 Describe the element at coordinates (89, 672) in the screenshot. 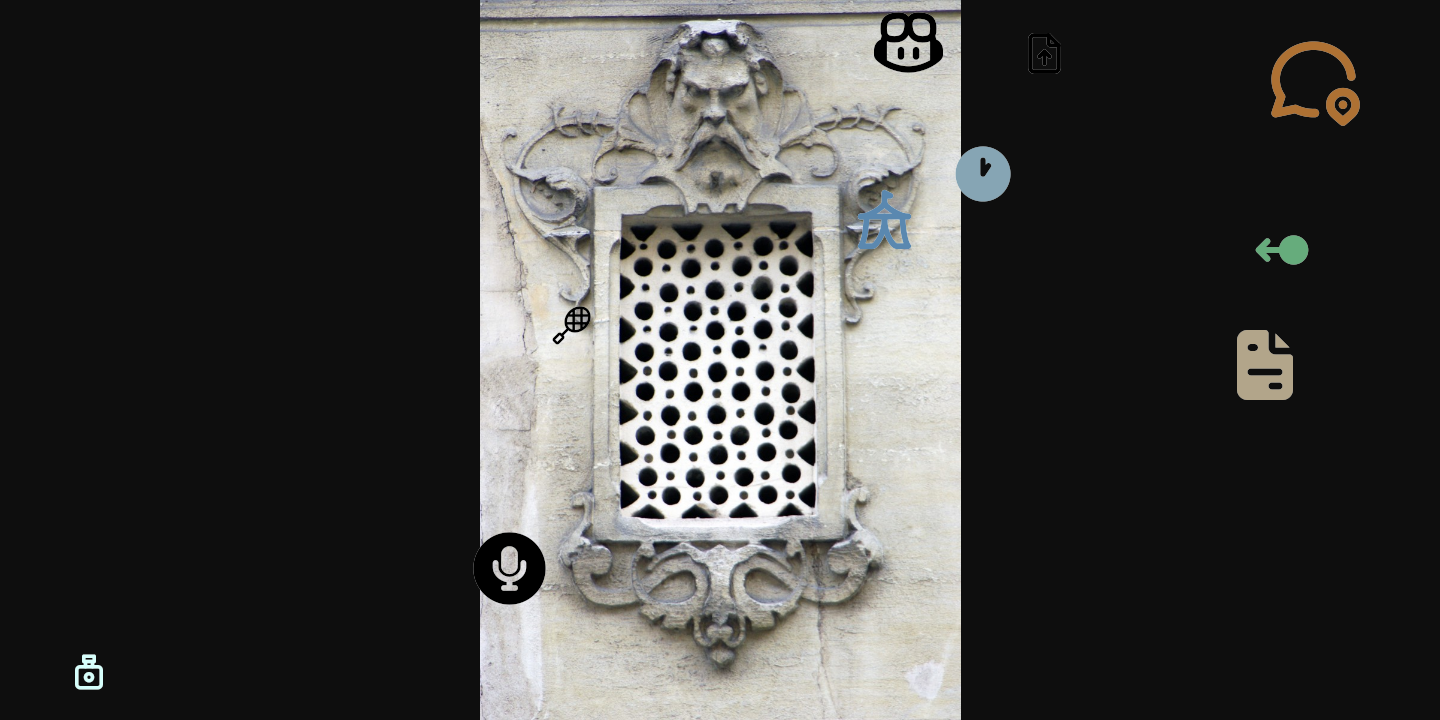

I see `browse perfume or fragrance products` at that location.